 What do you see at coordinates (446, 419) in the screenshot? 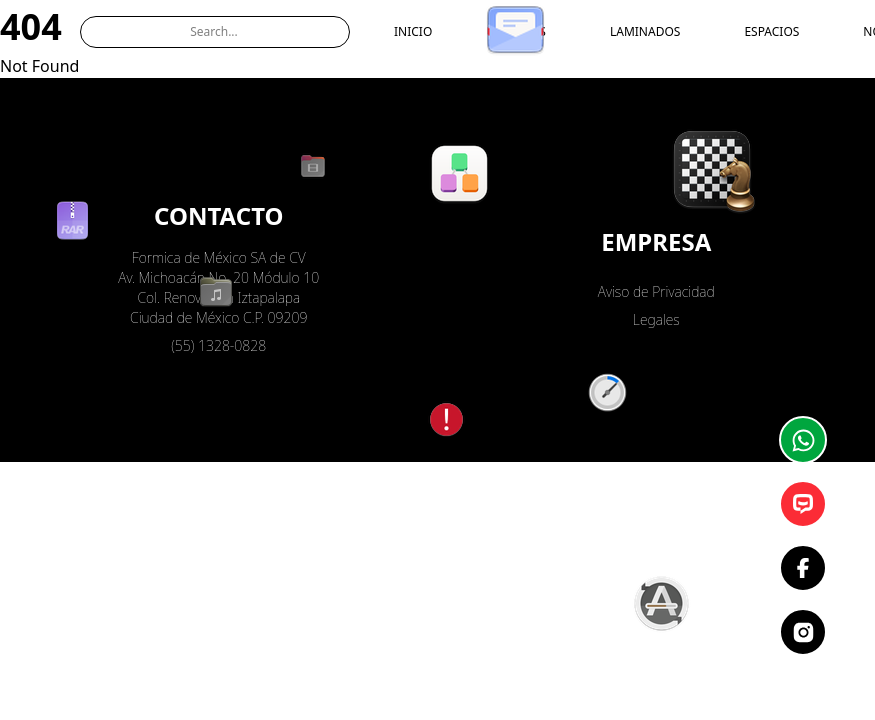
I see `indicates a critical error or danger state` at bounding box center [446, 419].